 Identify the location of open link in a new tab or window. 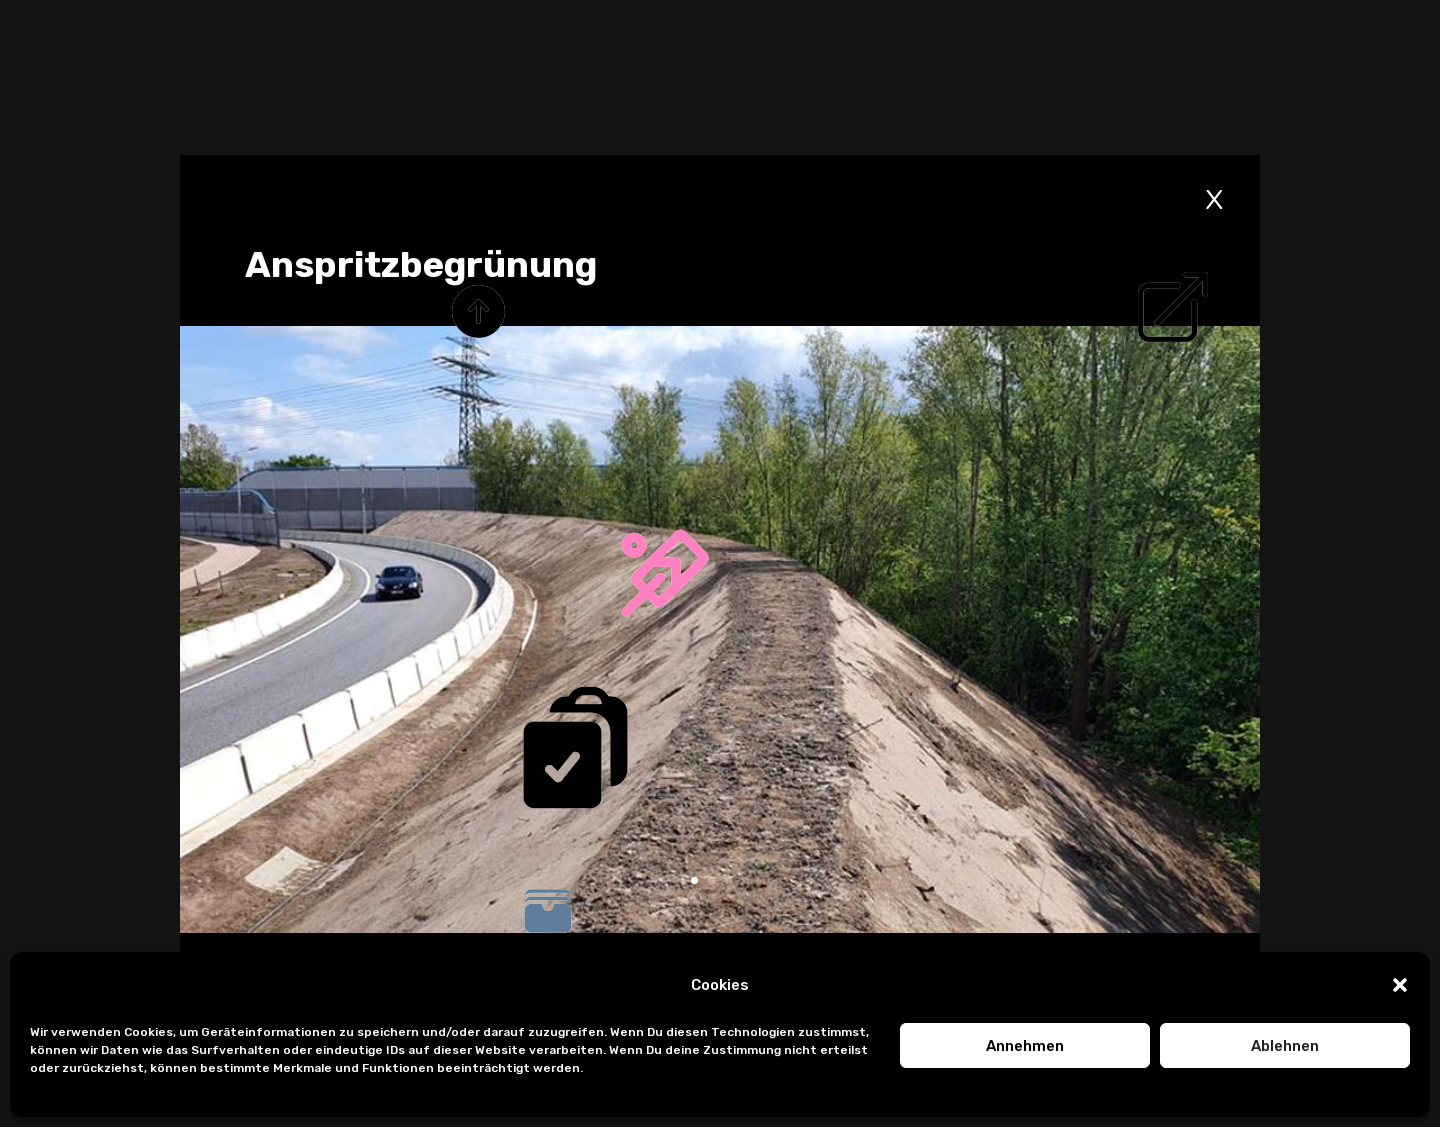
(1173, 307).